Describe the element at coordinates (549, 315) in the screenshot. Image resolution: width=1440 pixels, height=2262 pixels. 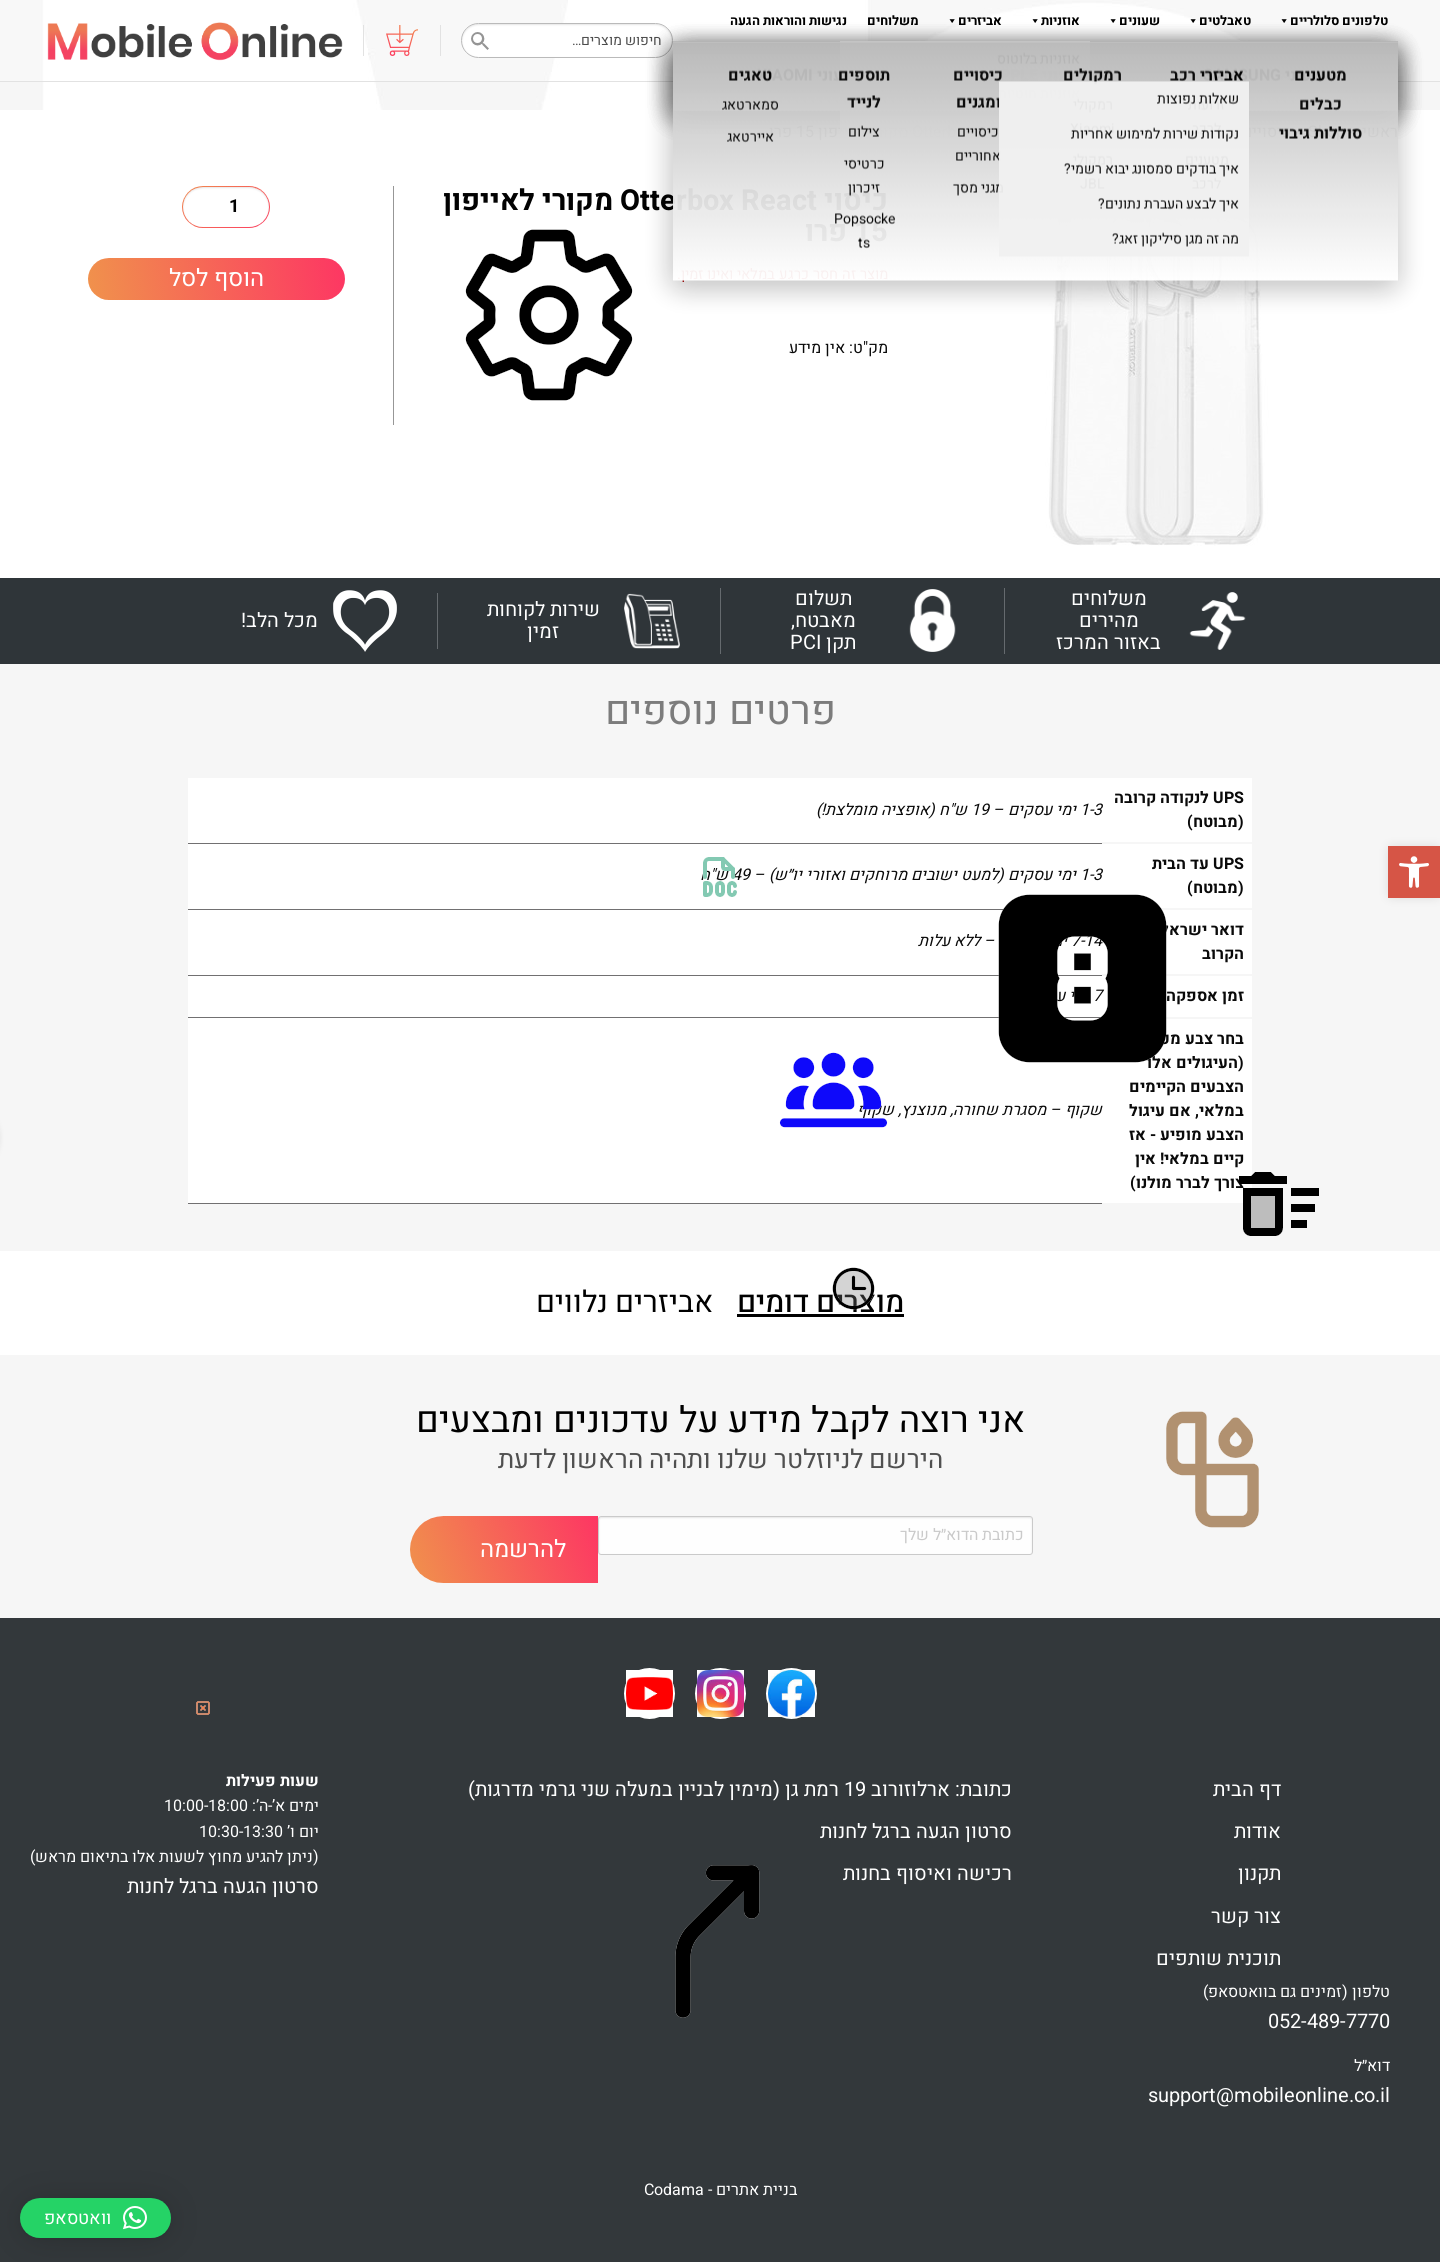
I see `access app settings` at that location.